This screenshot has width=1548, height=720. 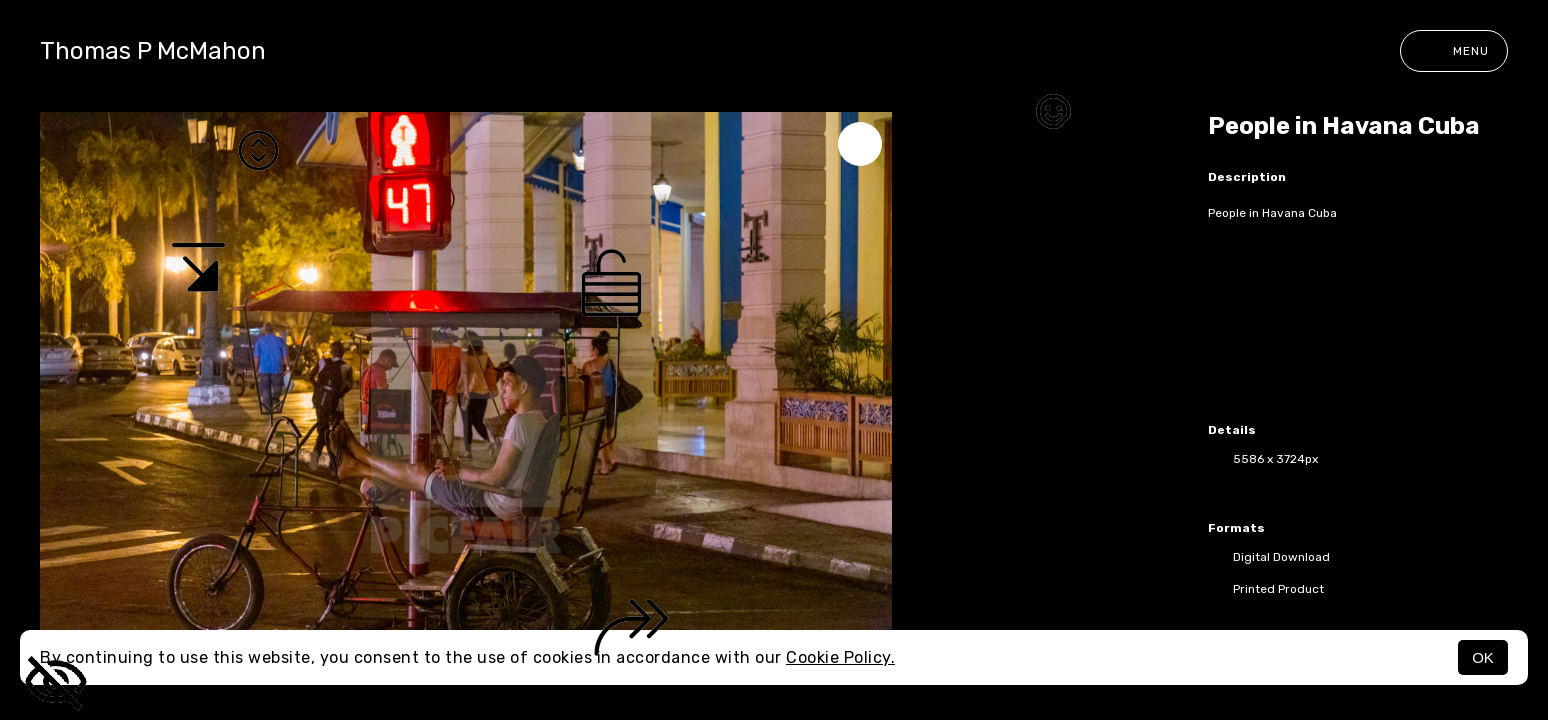 What do you see at coordinates (611, 286) in the screenshot?
I see `unlocked or unsecured state` at bounding box center [611, 286].